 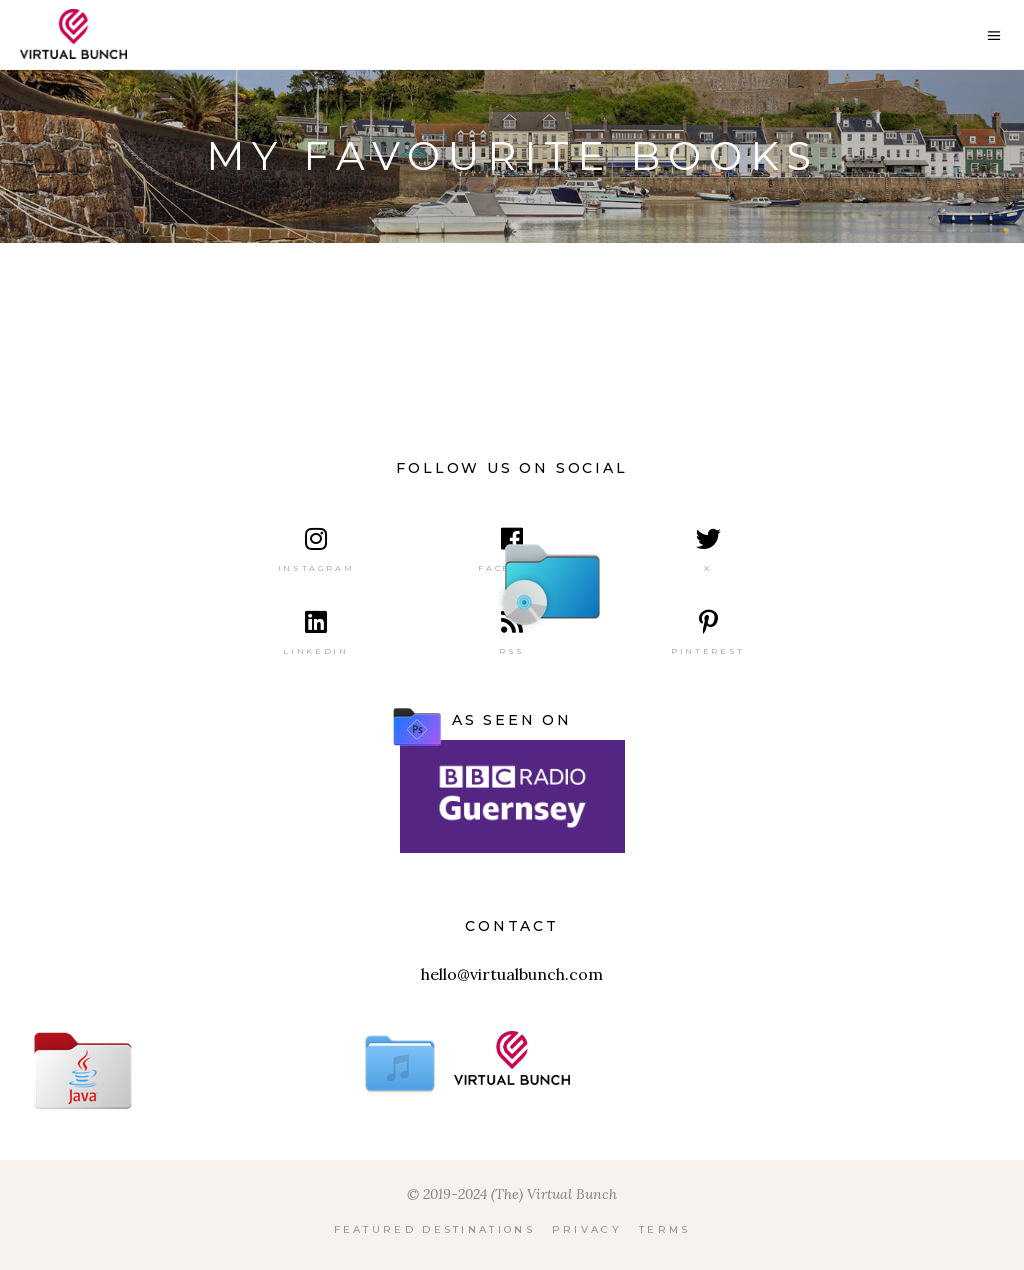 What do you see at coordinates (82, 1073) in the screenshot?
I see `open folder containing java project files` at bounding box center [82, 1073].